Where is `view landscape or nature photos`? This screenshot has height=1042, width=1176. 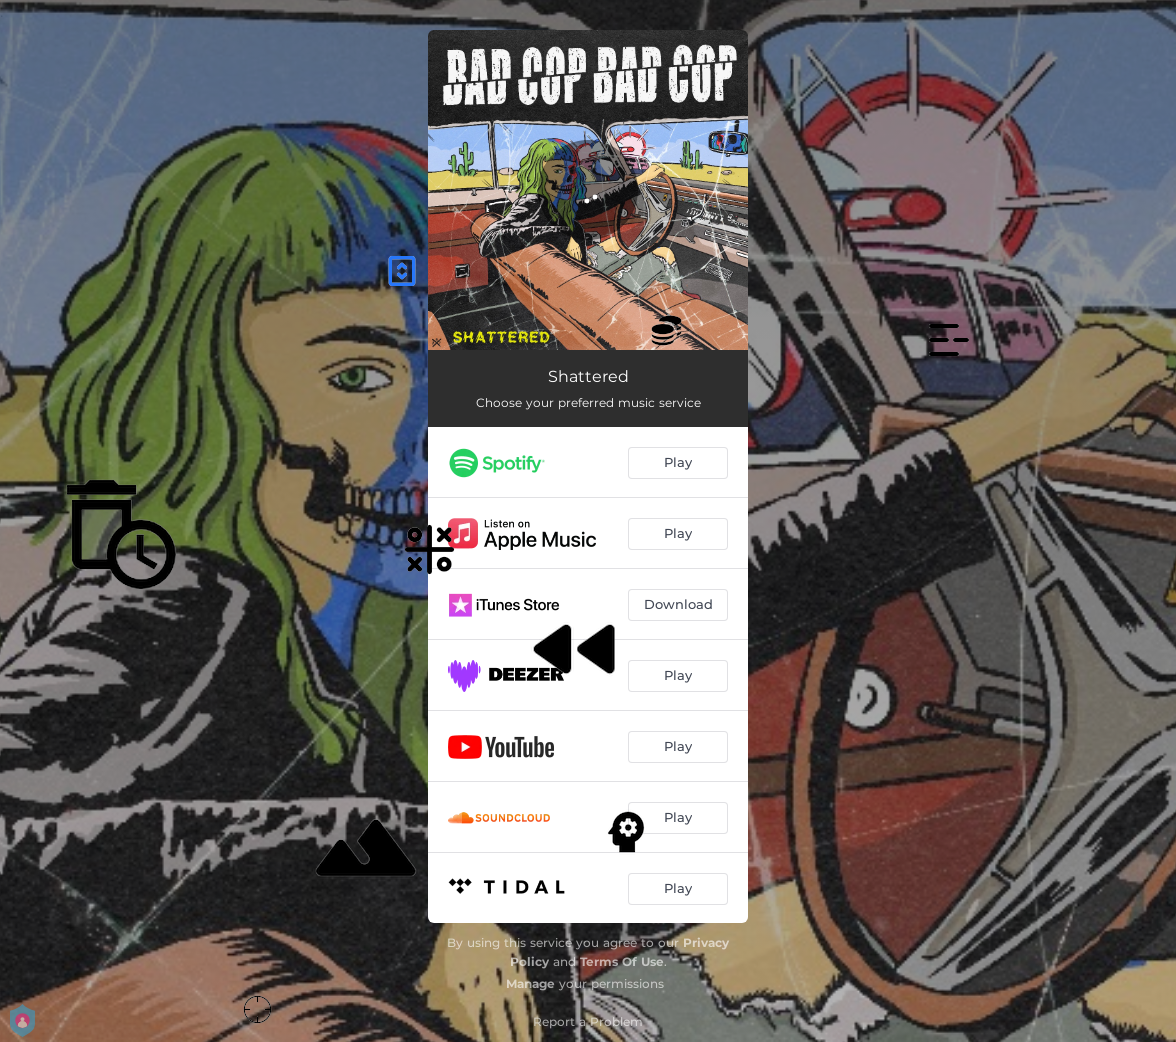
view landscape or nature photos is located at coordinates (366, 846).